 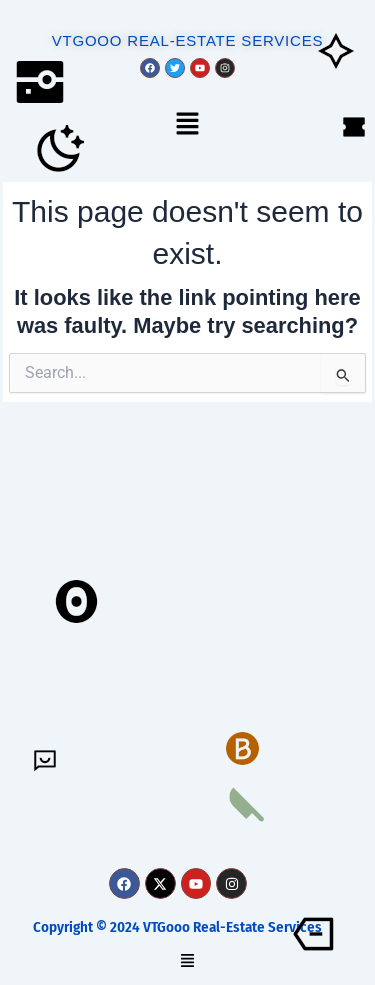 What do you see at coordinates (315, 934) in the screenshot?
I see `delete previous character or input` at bounding box center [315, 934].